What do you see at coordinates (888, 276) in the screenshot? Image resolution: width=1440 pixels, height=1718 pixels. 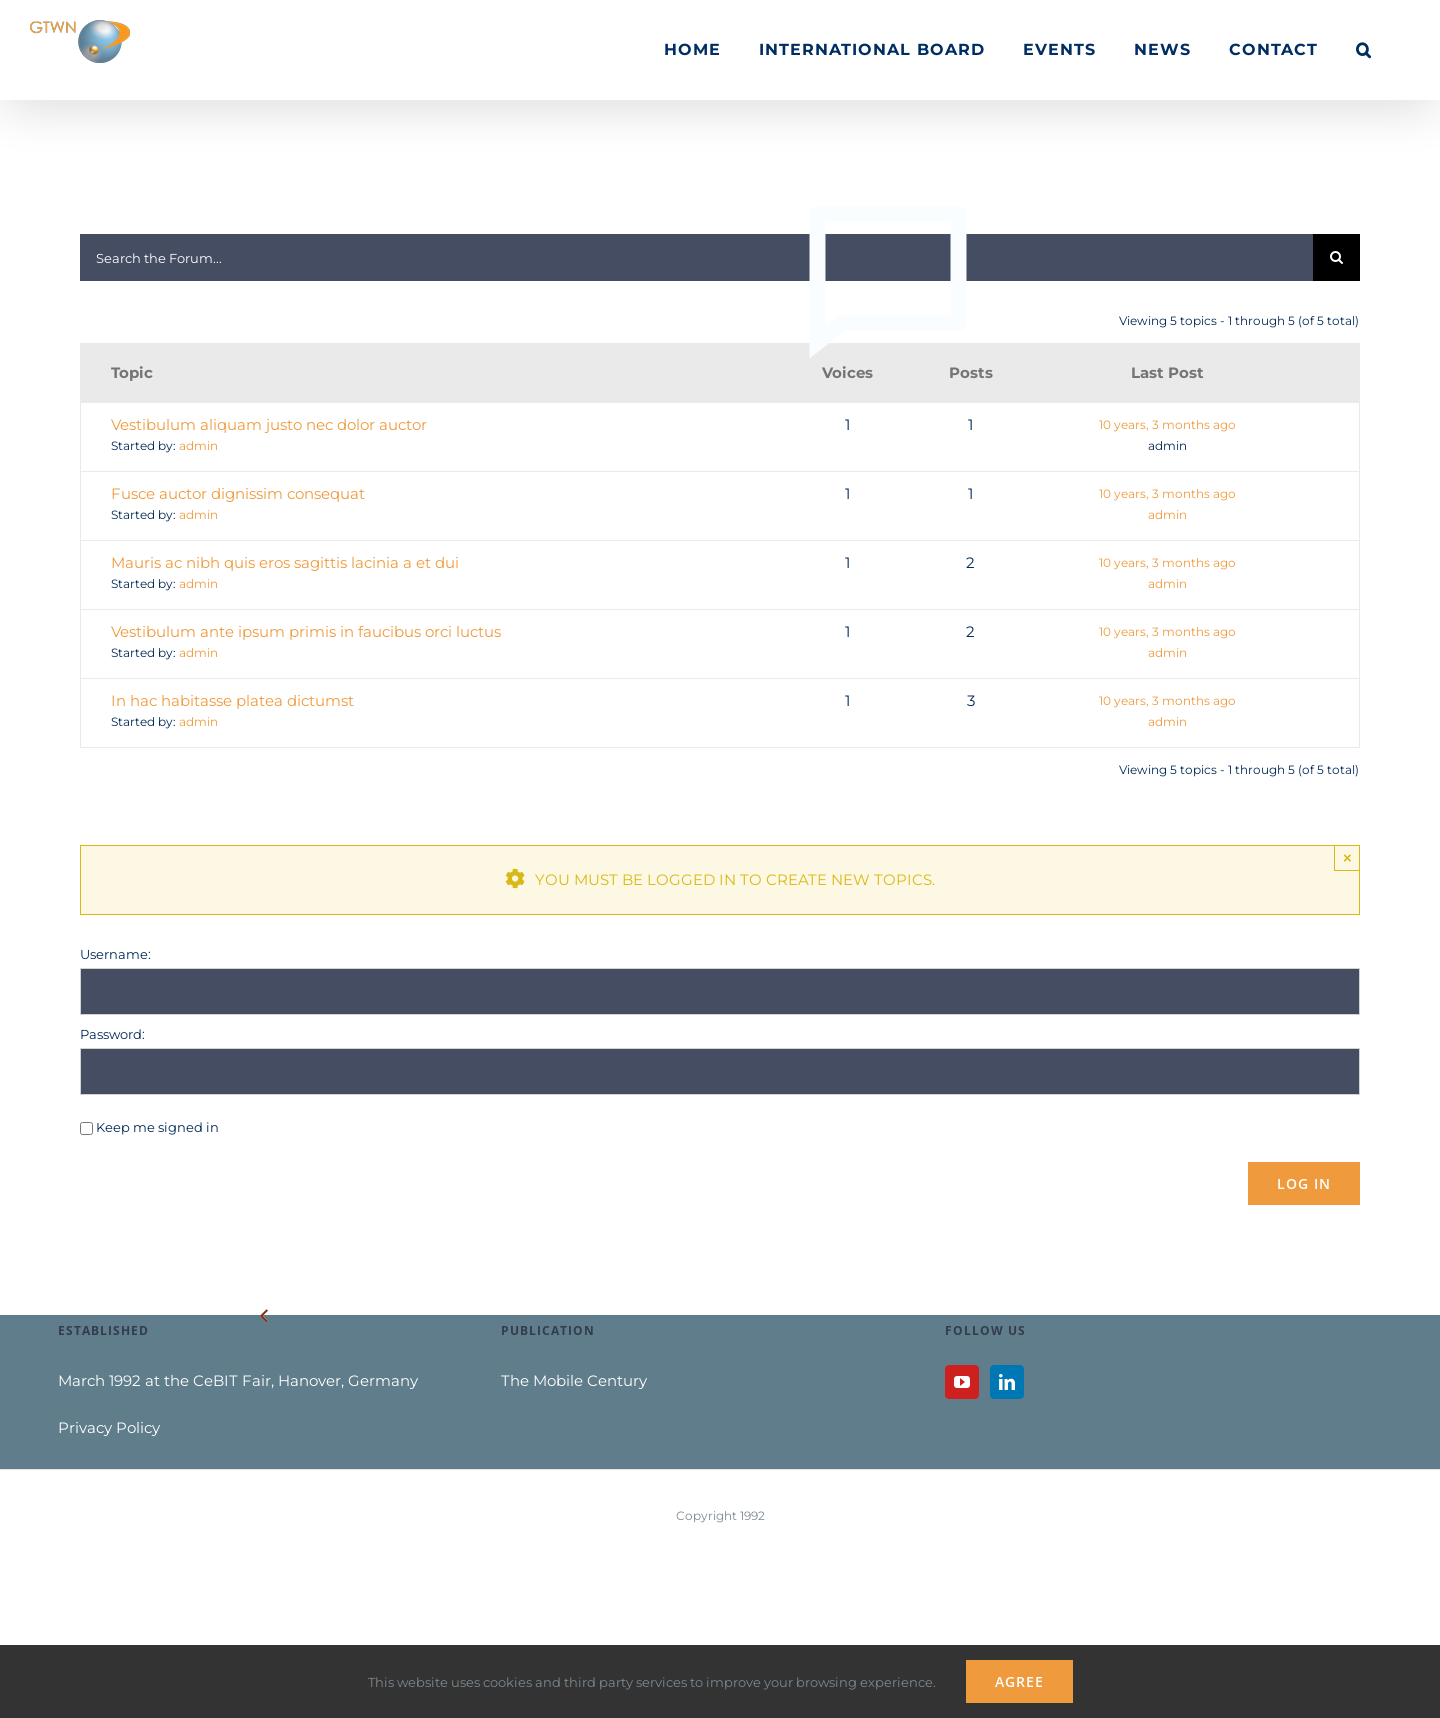 I see `open chat or messaging` at bounding box center [888, 276].